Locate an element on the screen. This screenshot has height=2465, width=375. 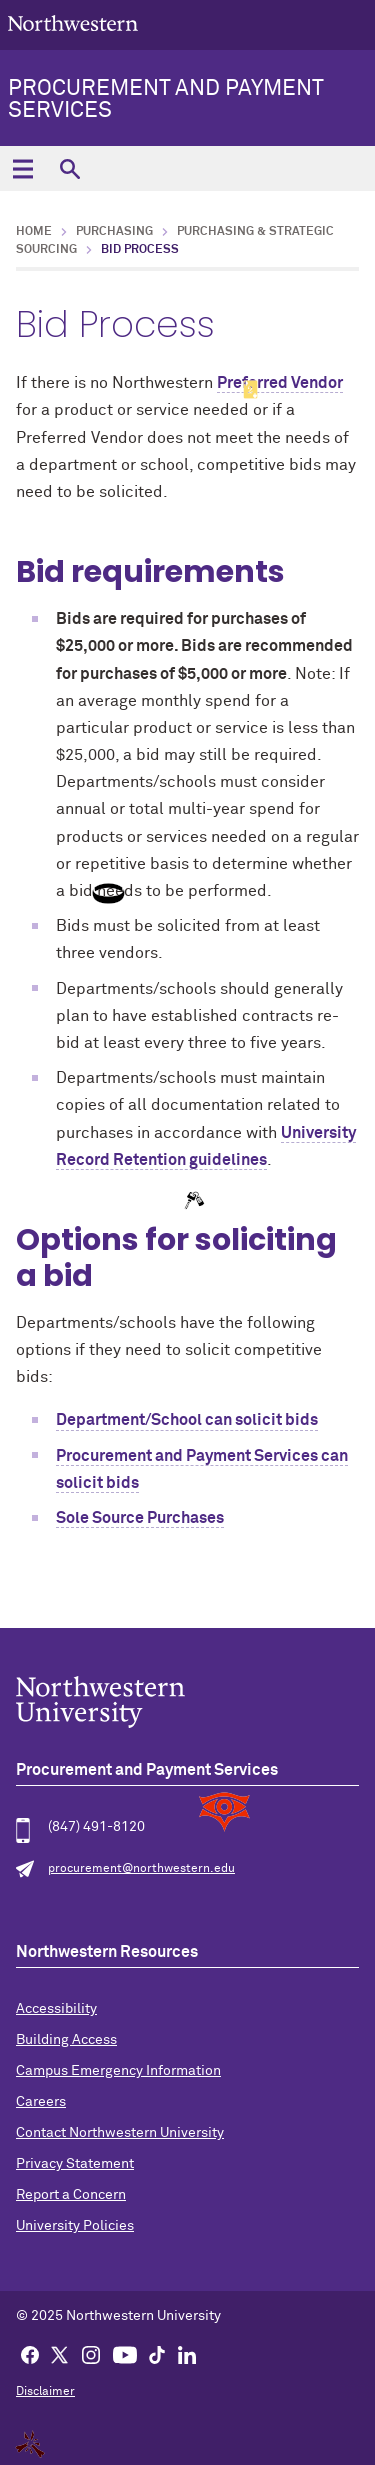
sheikah tribe symbol from the legend of zelda series is located at coordinates (224, 1809).